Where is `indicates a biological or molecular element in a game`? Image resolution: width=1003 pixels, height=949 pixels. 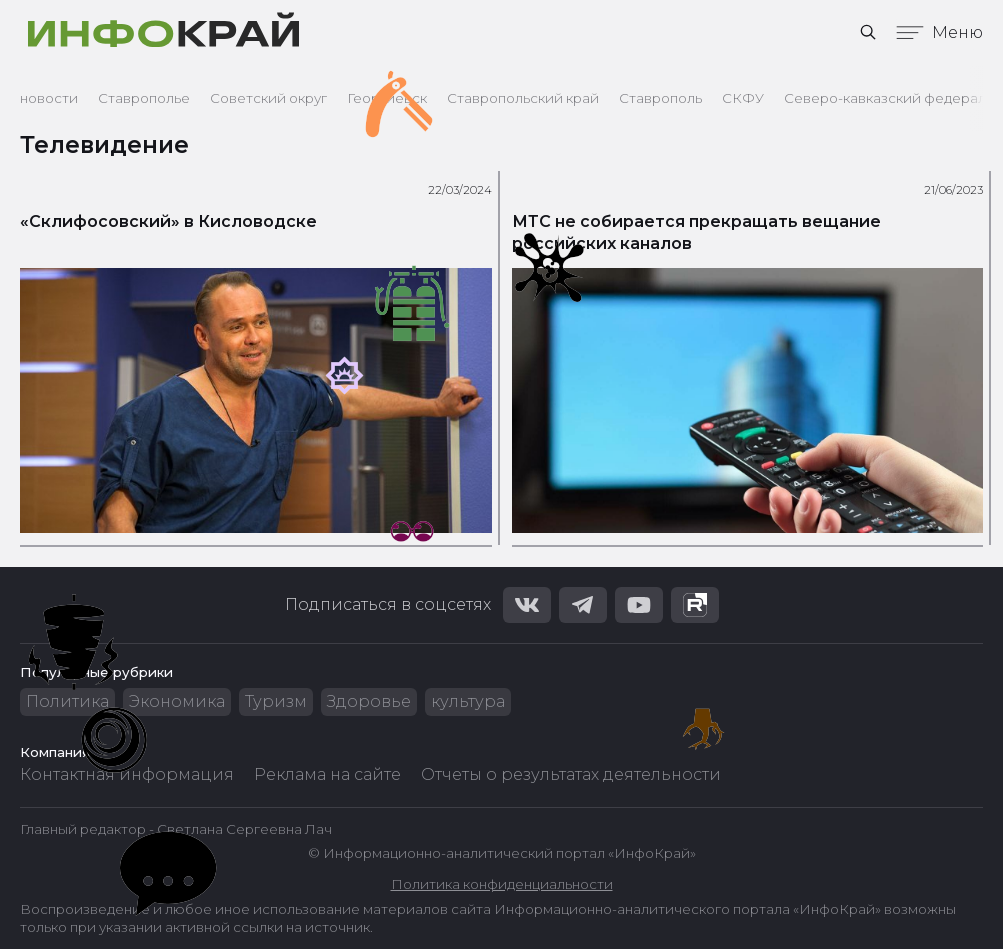
indicates a biological or molecular element in a game is located at coordinates (549, 267).